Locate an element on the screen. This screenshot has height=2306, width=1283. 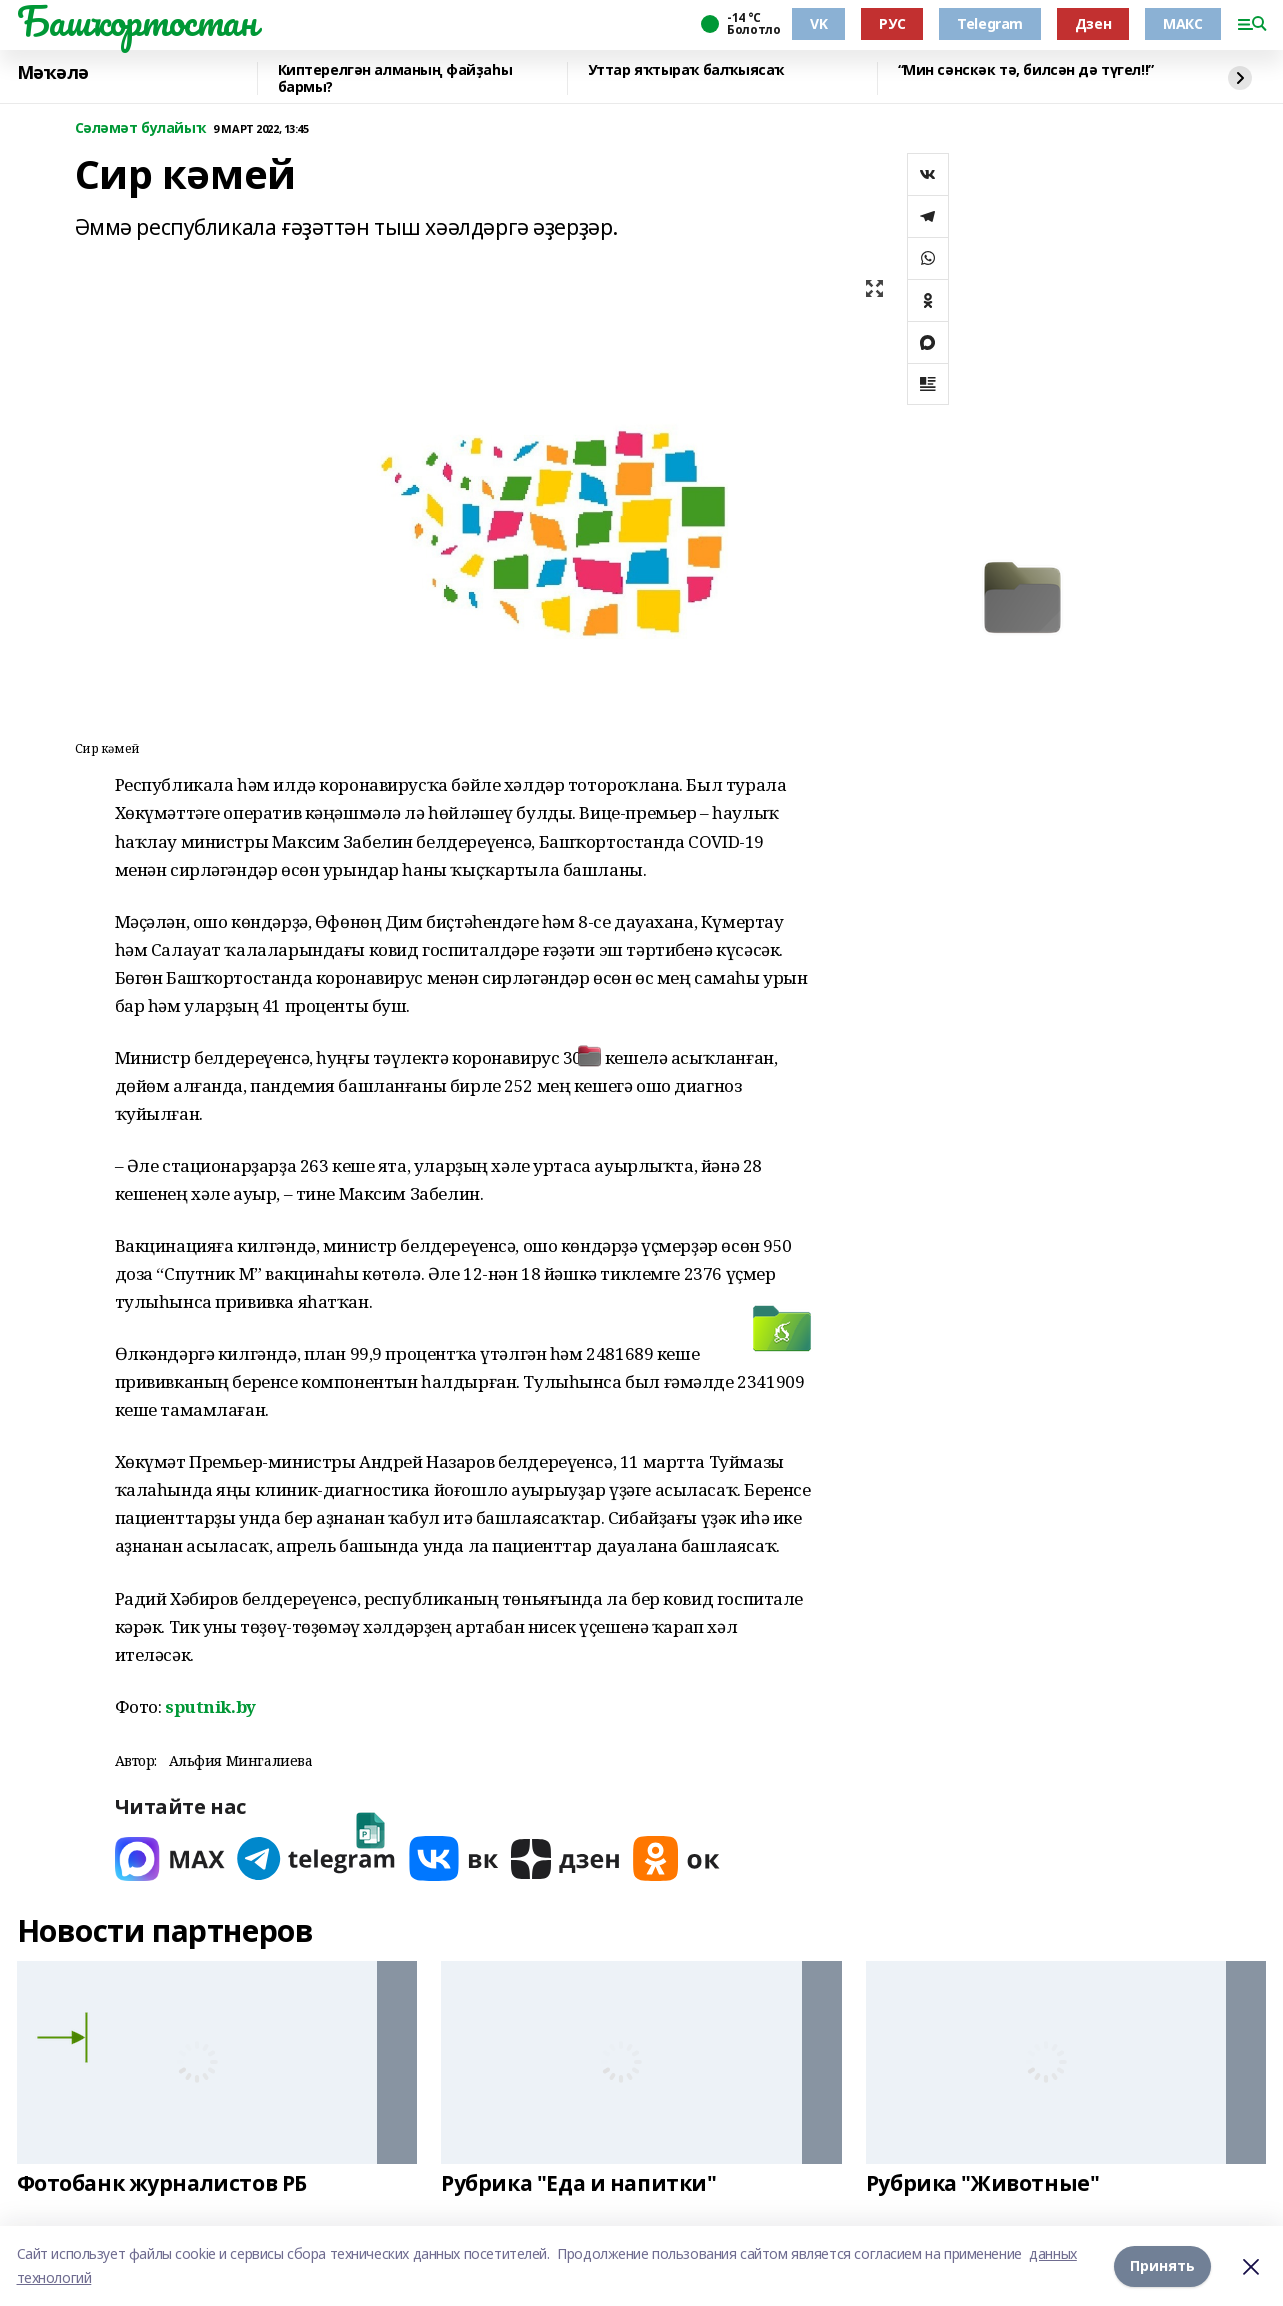
indicates a valid drop target for dragging files is located at coordinates (1022, 597).